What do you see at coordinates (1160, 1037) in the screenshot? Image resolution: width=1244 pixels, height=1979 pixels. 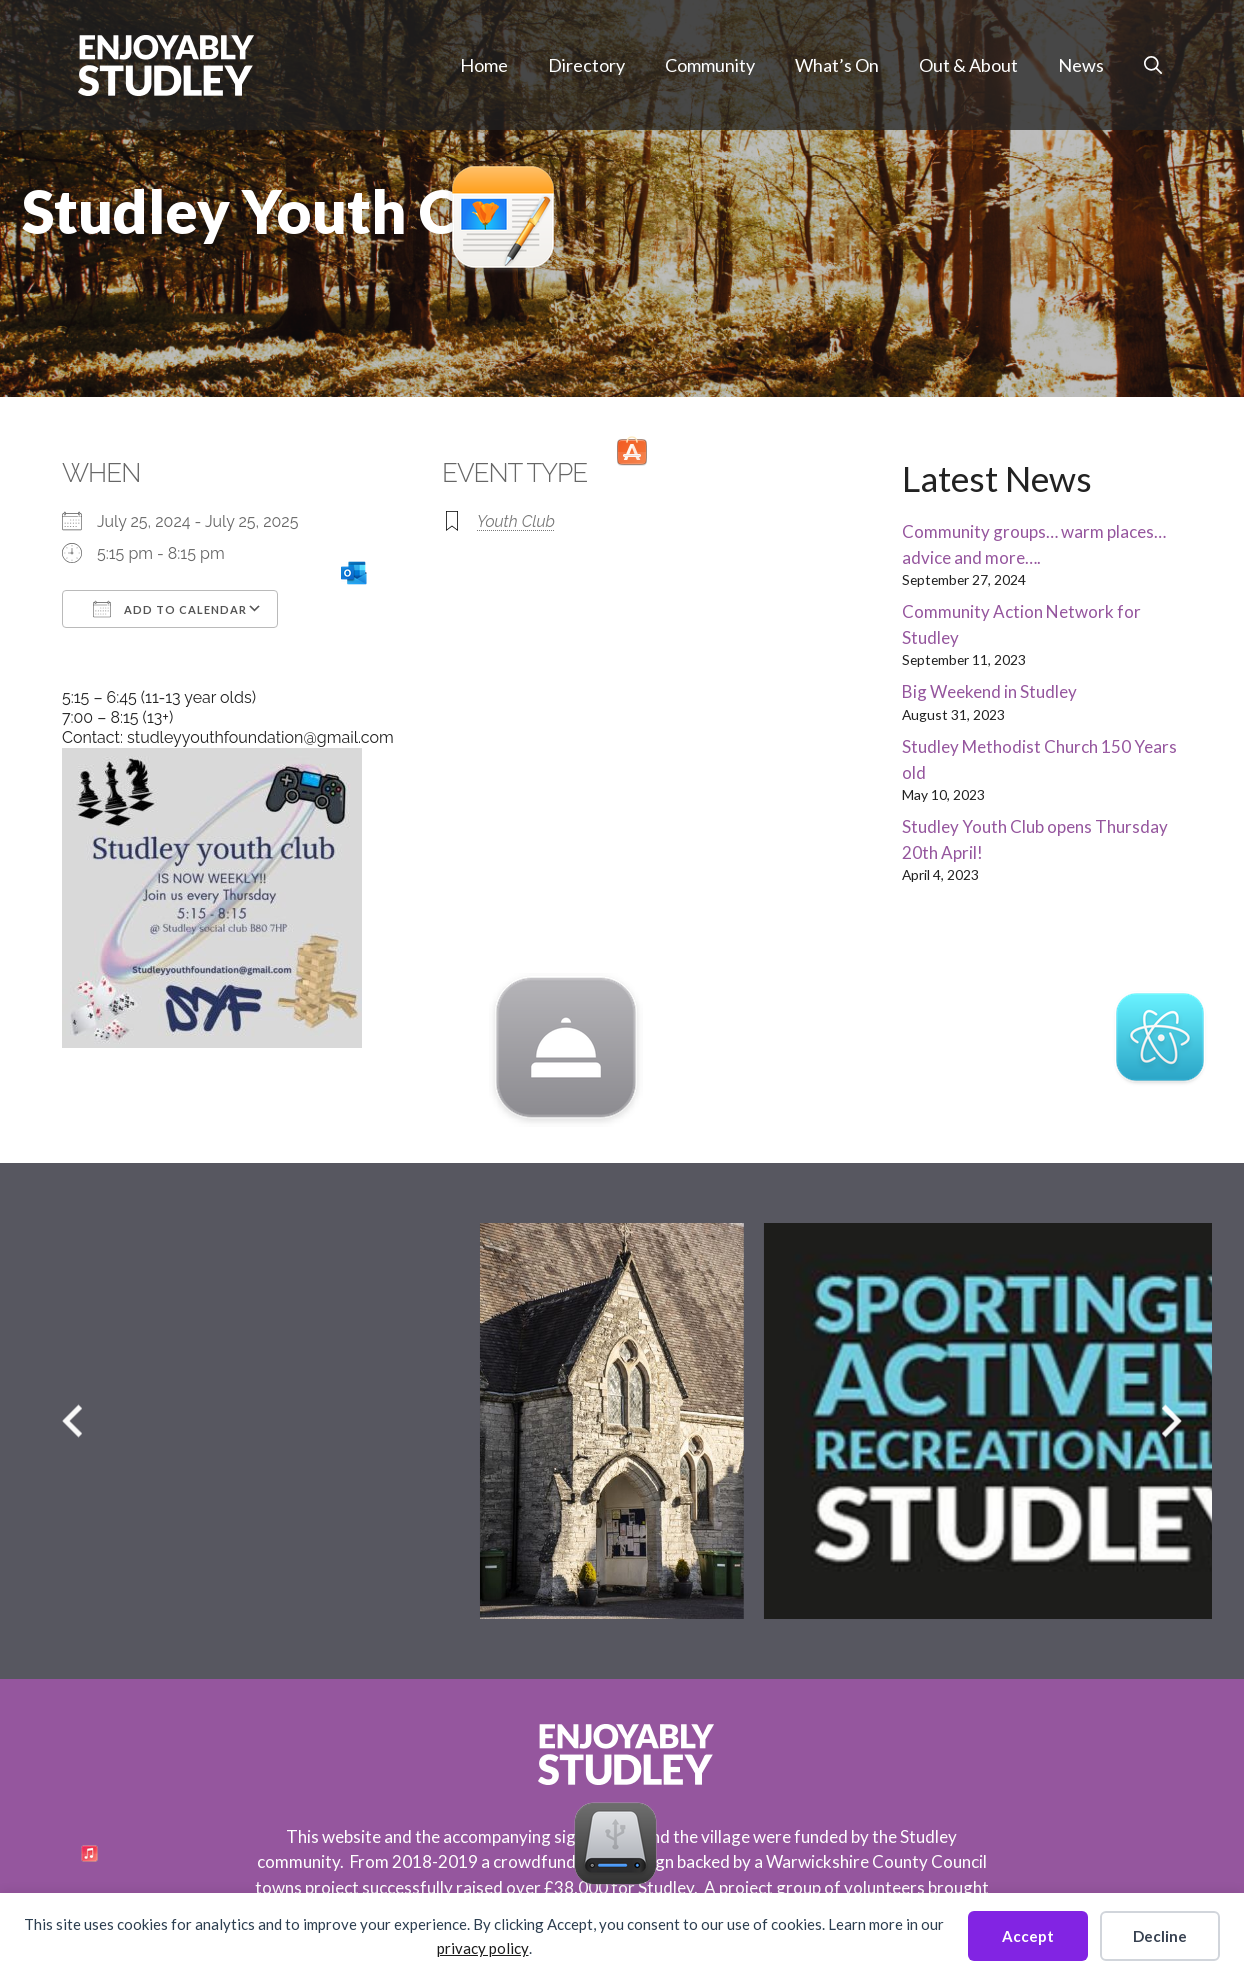 I see `launch an electron-based application` at bounding box center [1160, 1037].